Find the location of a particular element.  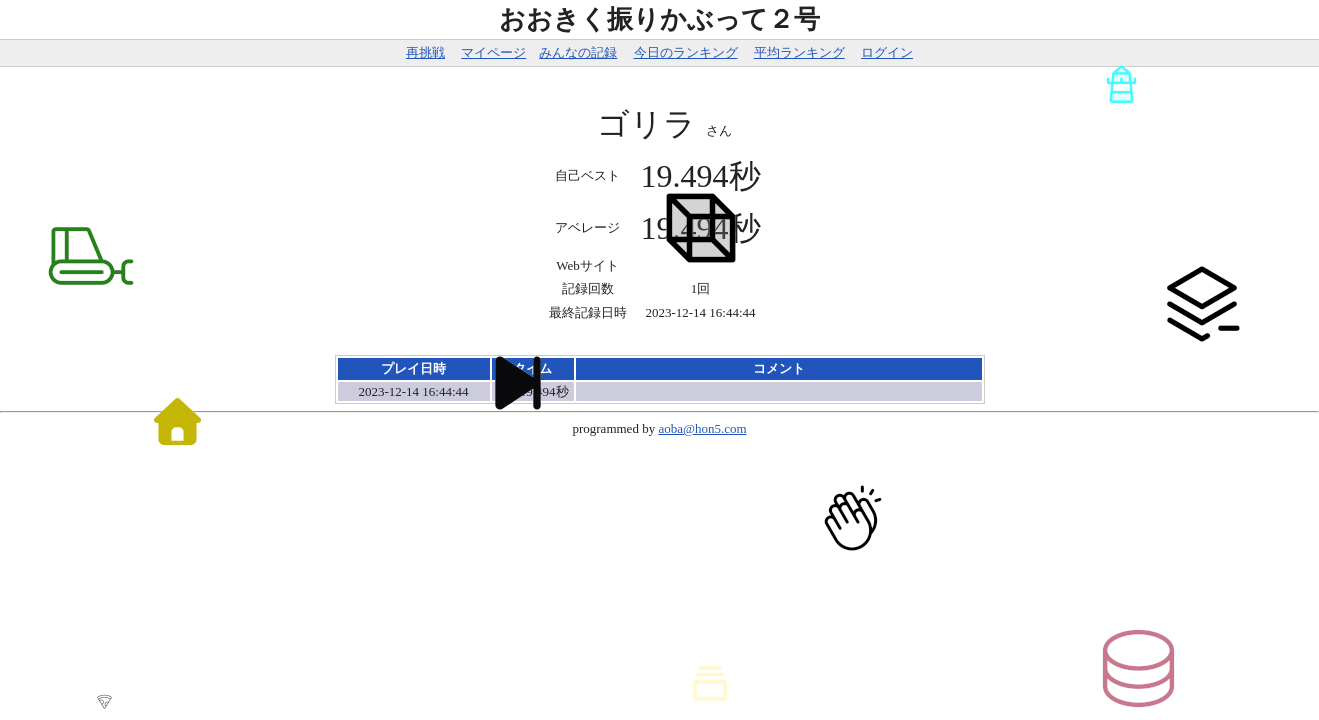

view stacked cards or layers is located at coordinates (710, 685).